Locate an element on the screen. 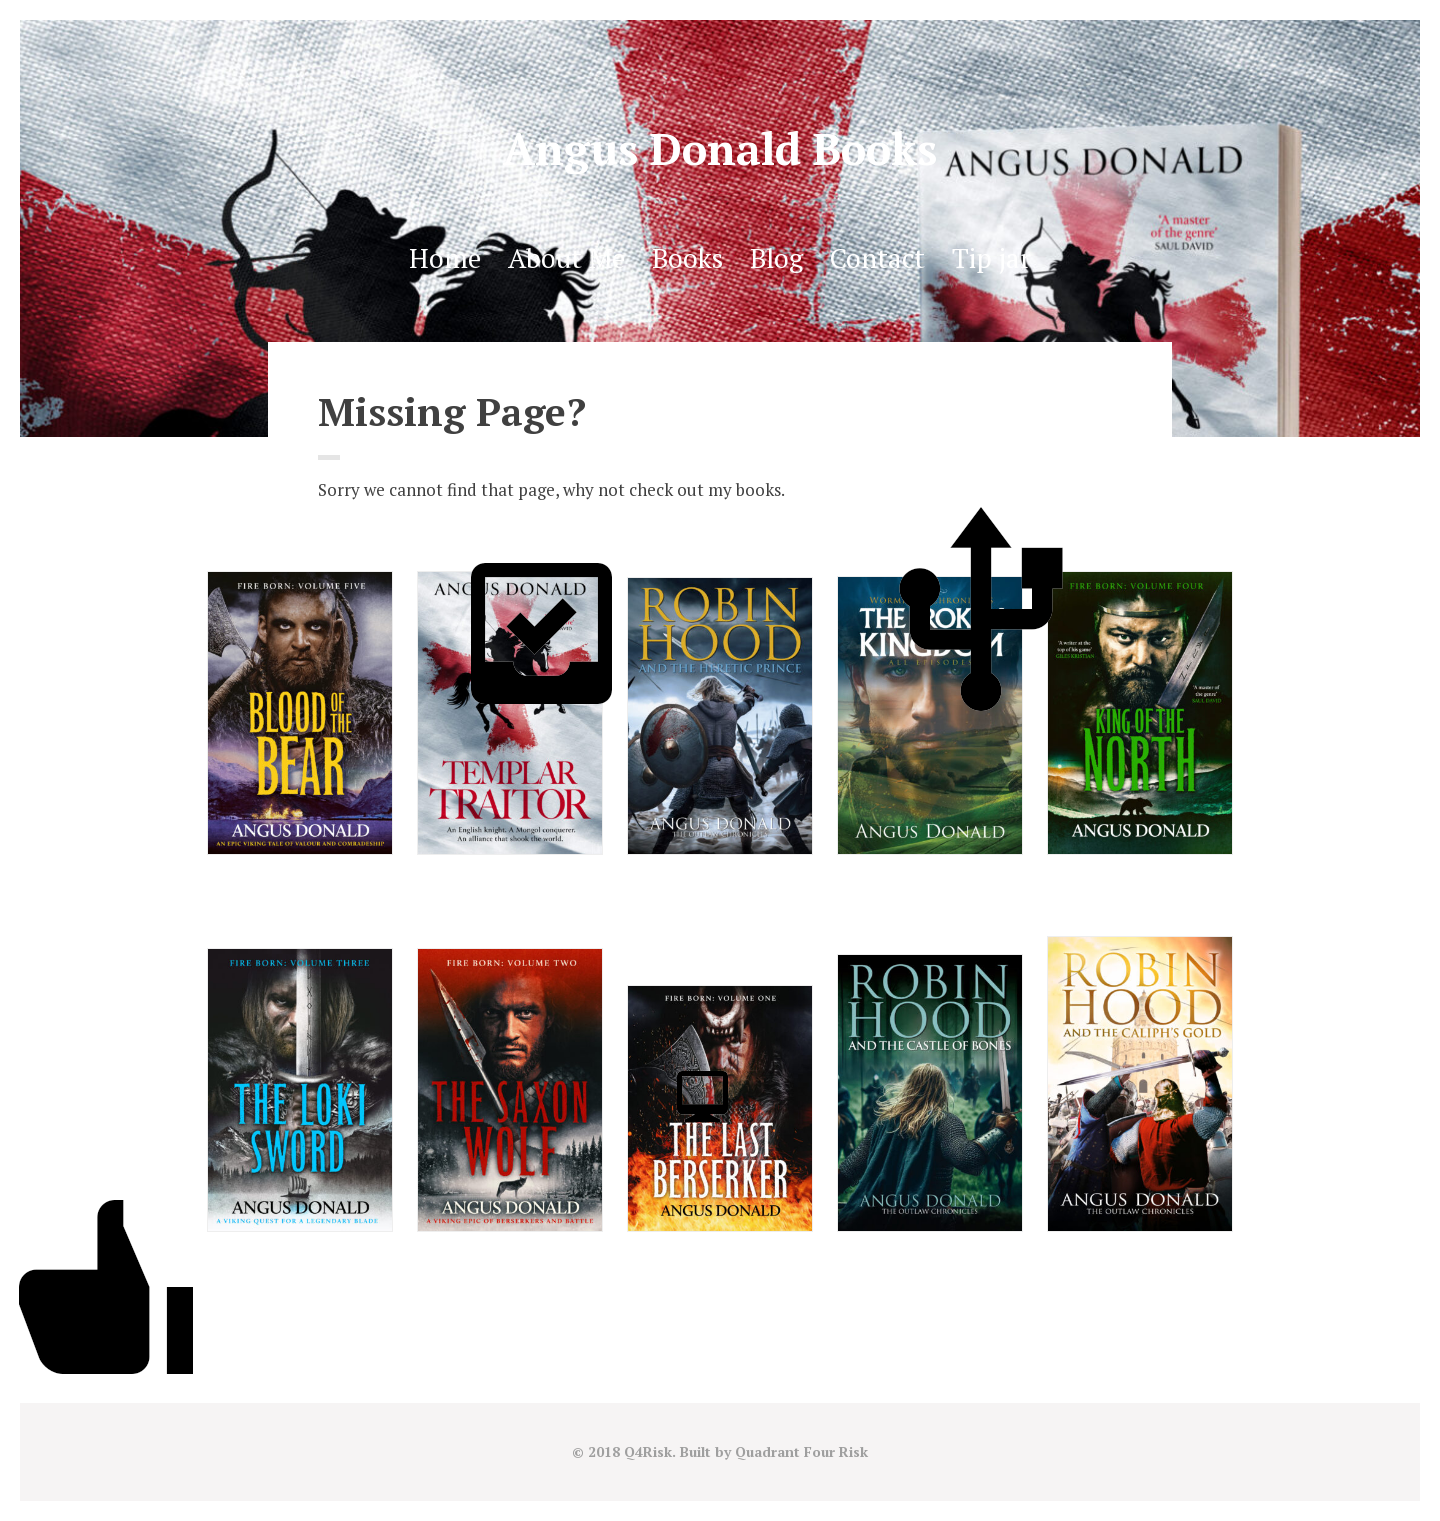  mark all inbox messages as read is located at coordinates (541, 633).